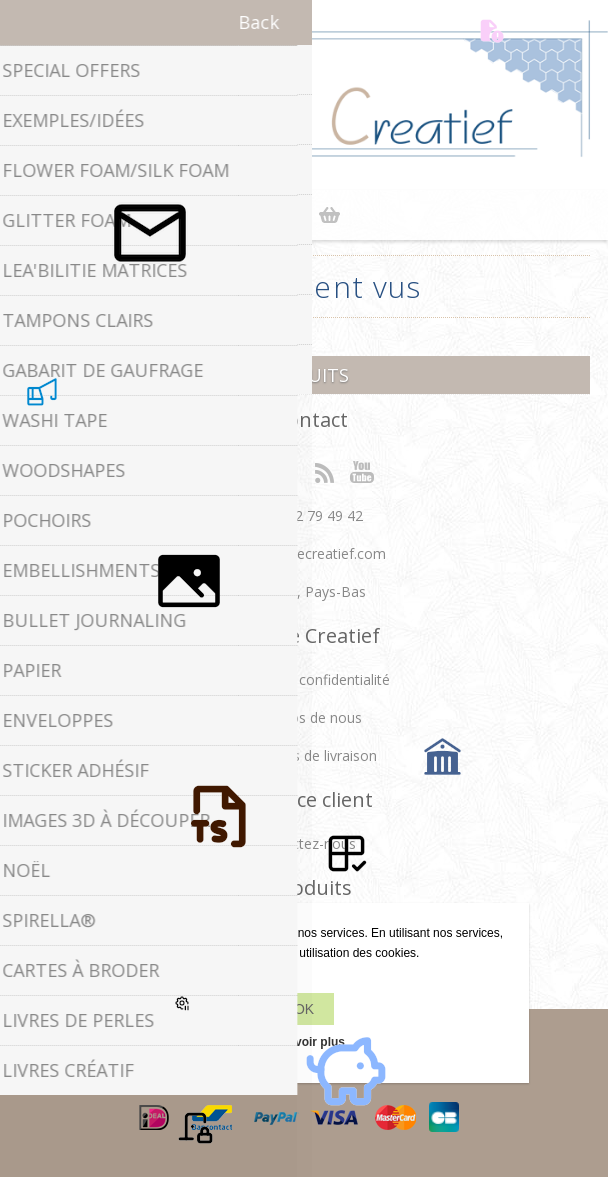 Image resolution: width=608 pixels, height=1177 pixels. Describe the element at coordinates (346, 1073) in the screenshot. I see `access savings or budget features` at that location.